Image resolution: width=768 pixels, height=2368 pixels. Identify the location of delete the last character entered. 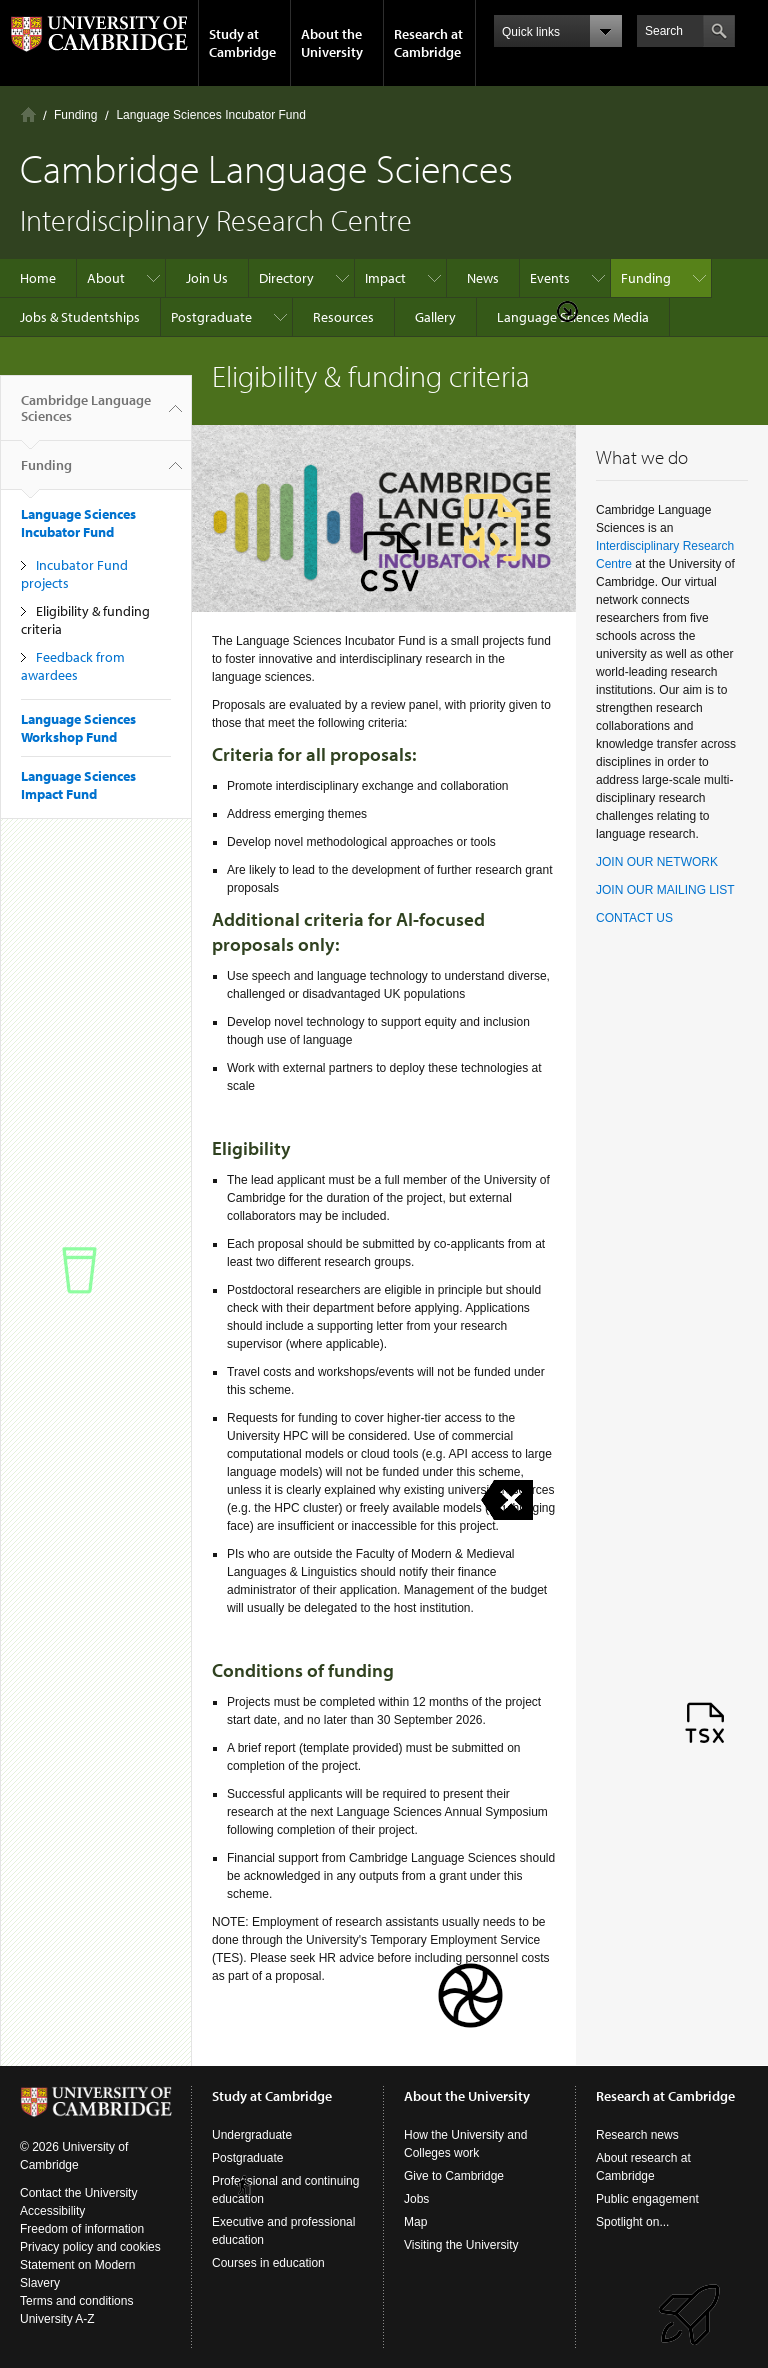
(507, 1500).